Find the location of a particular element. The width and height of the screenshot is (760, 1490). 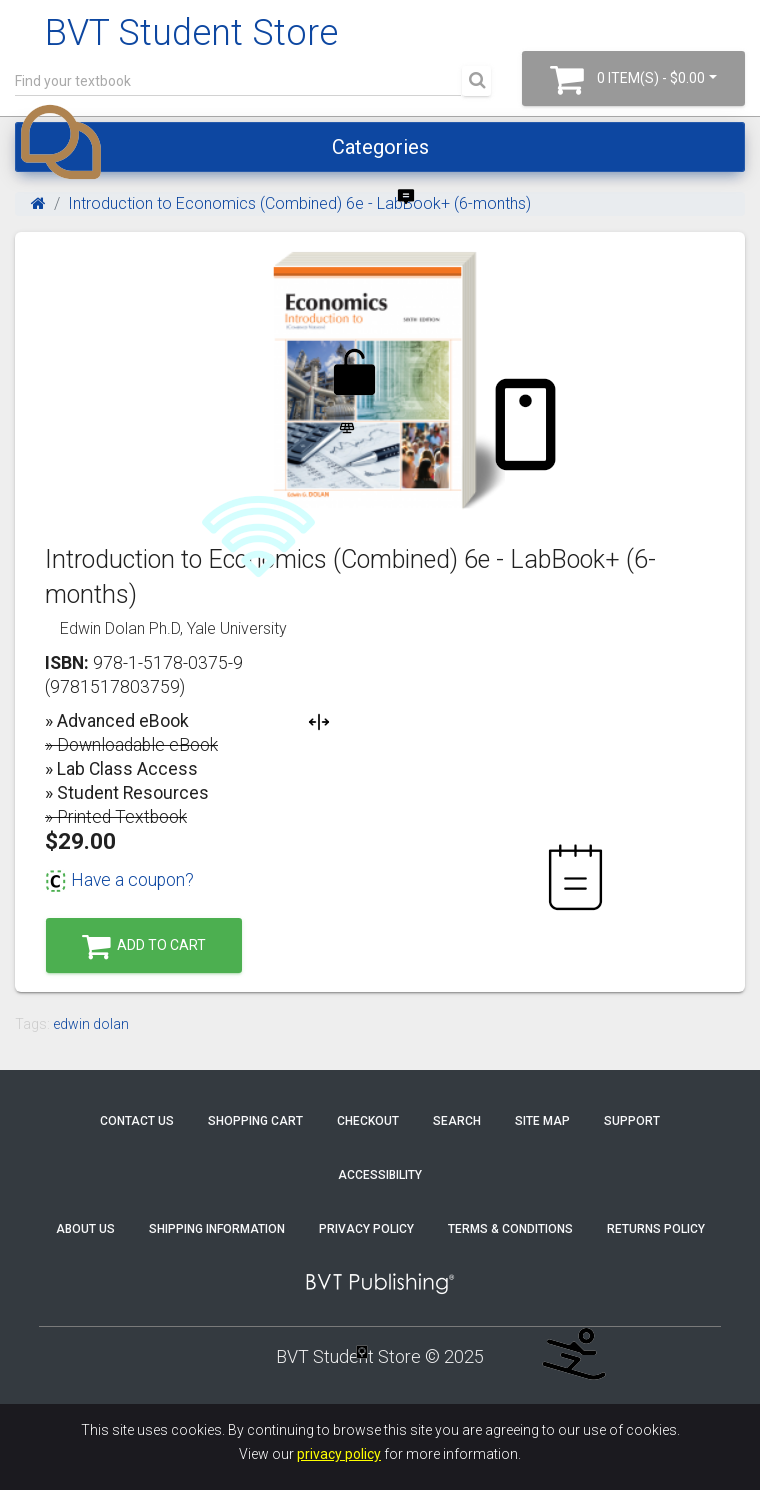

access device camera through mobile app is located at coordinates (525, 424).